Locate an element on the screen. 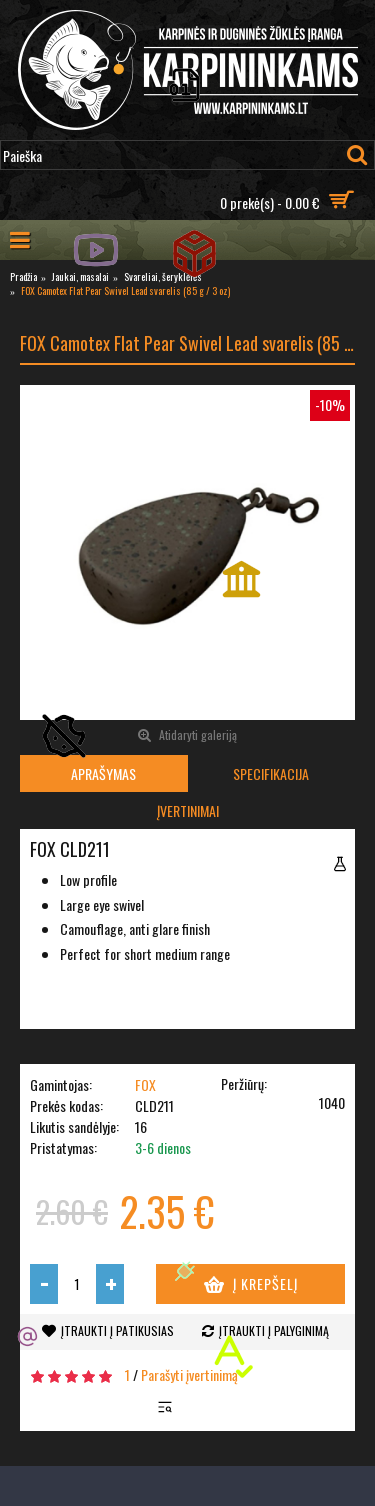  open youtube app is located at coordinates (96, 250).